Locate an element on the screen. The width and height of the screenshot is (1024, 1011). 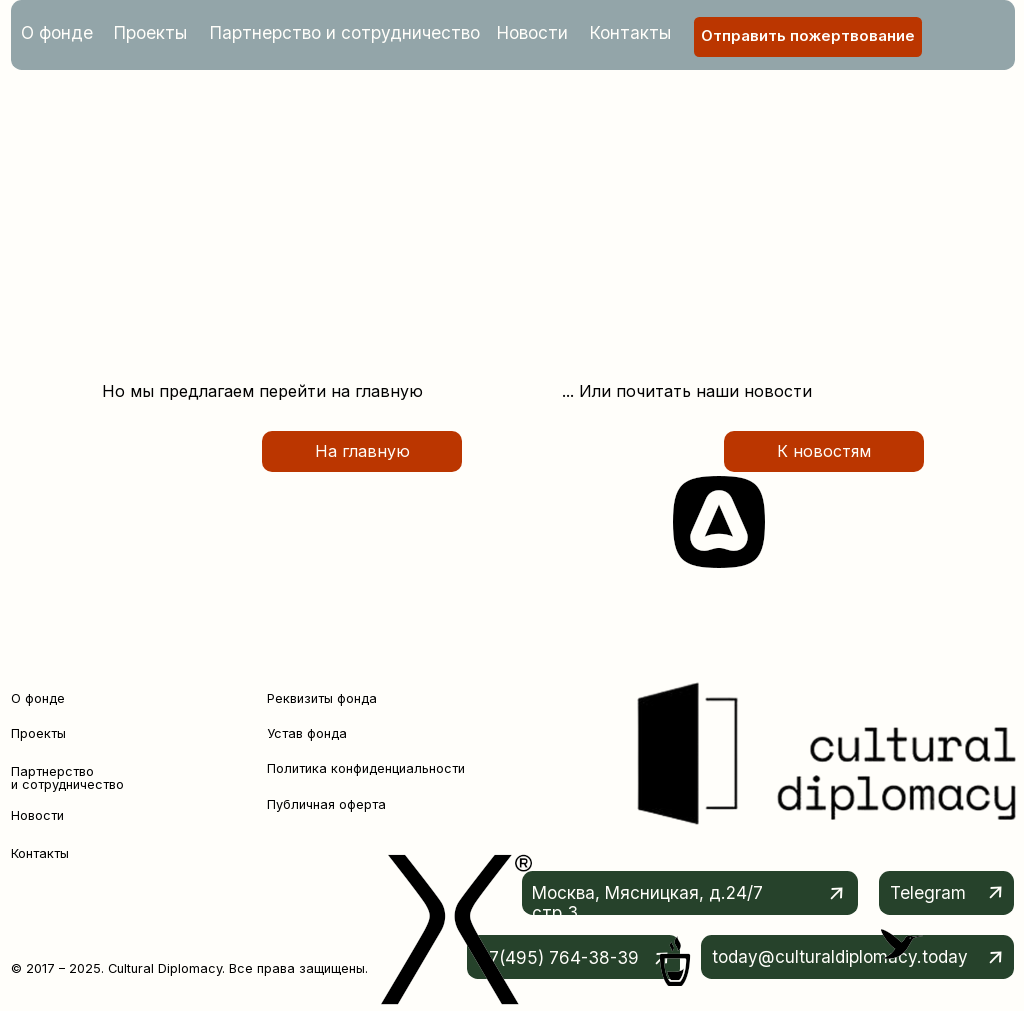
mocha javascript testing framework logo is located at coordinates (675, 961).